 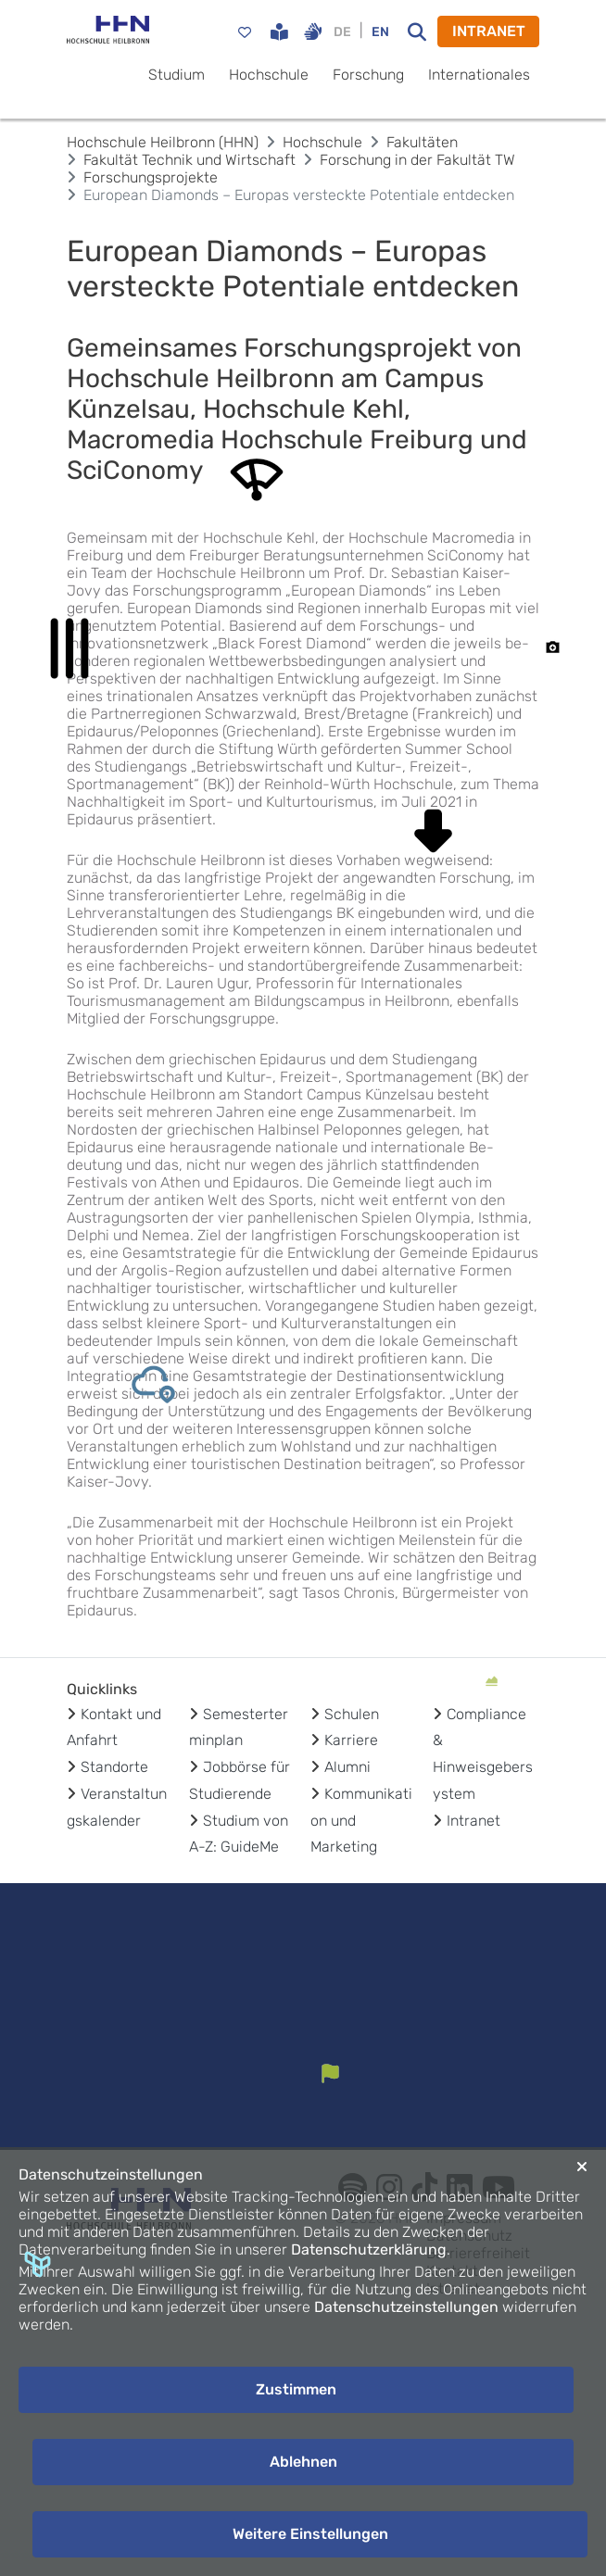 What do you see at coordinates (491, 1680) in the screenshot?
I see `view area chart or graph` at bounding box center [491, 1680].